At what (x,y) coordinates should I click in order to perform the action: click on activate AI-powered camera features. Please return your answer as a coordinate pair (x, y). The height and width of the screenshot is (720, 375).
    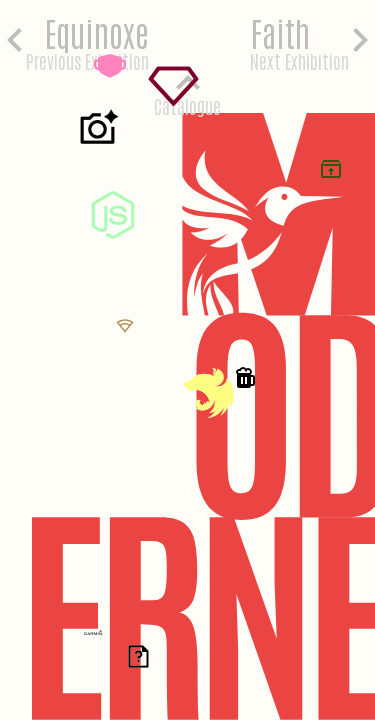
    Looking at the image, I should click on (97, 128).